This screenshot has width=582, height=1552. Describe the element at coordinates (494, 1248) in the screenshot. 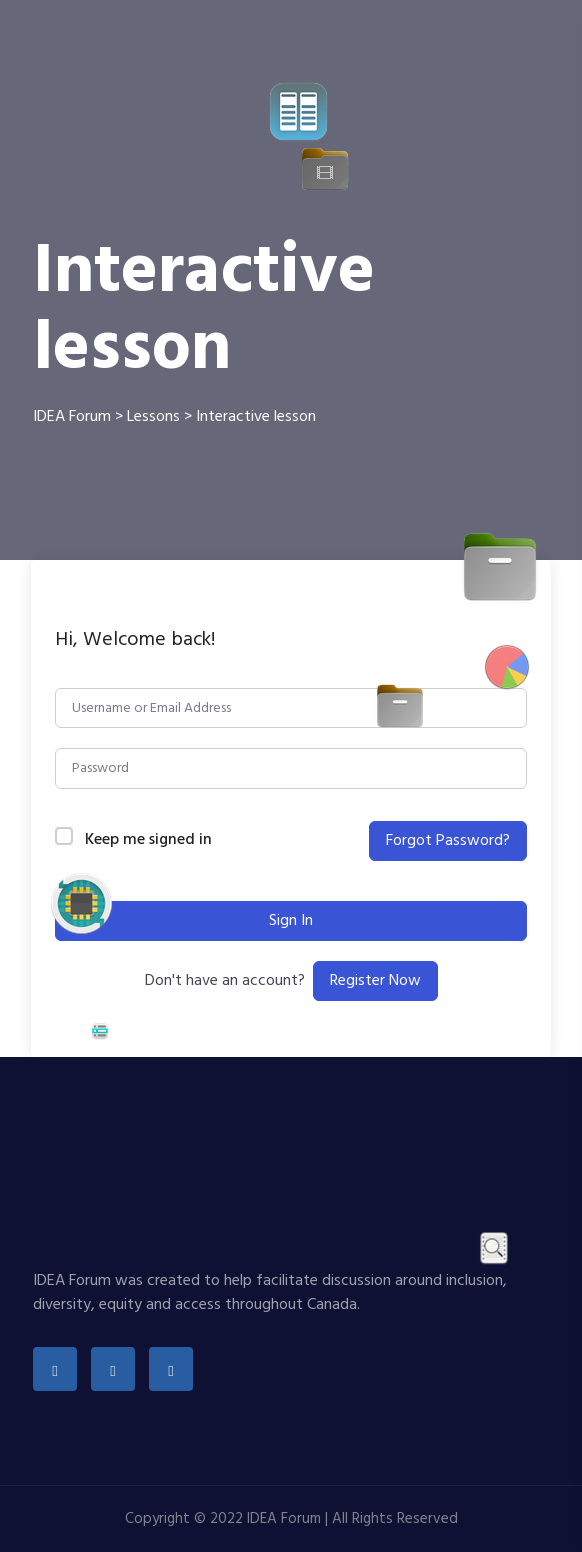

I see `open the log viewer application` at that location.